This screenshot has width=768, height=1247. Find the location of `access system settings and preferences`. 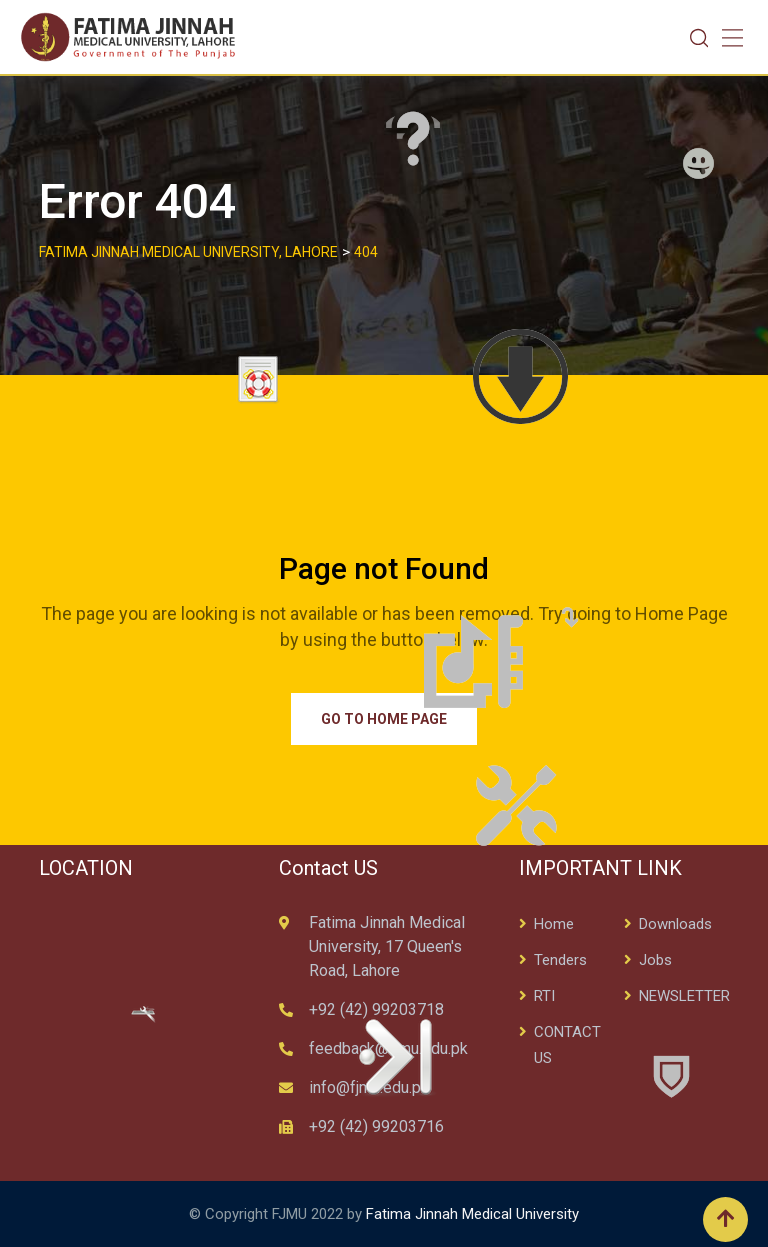

access system settings and preferences is located at coordinates (516, 805).